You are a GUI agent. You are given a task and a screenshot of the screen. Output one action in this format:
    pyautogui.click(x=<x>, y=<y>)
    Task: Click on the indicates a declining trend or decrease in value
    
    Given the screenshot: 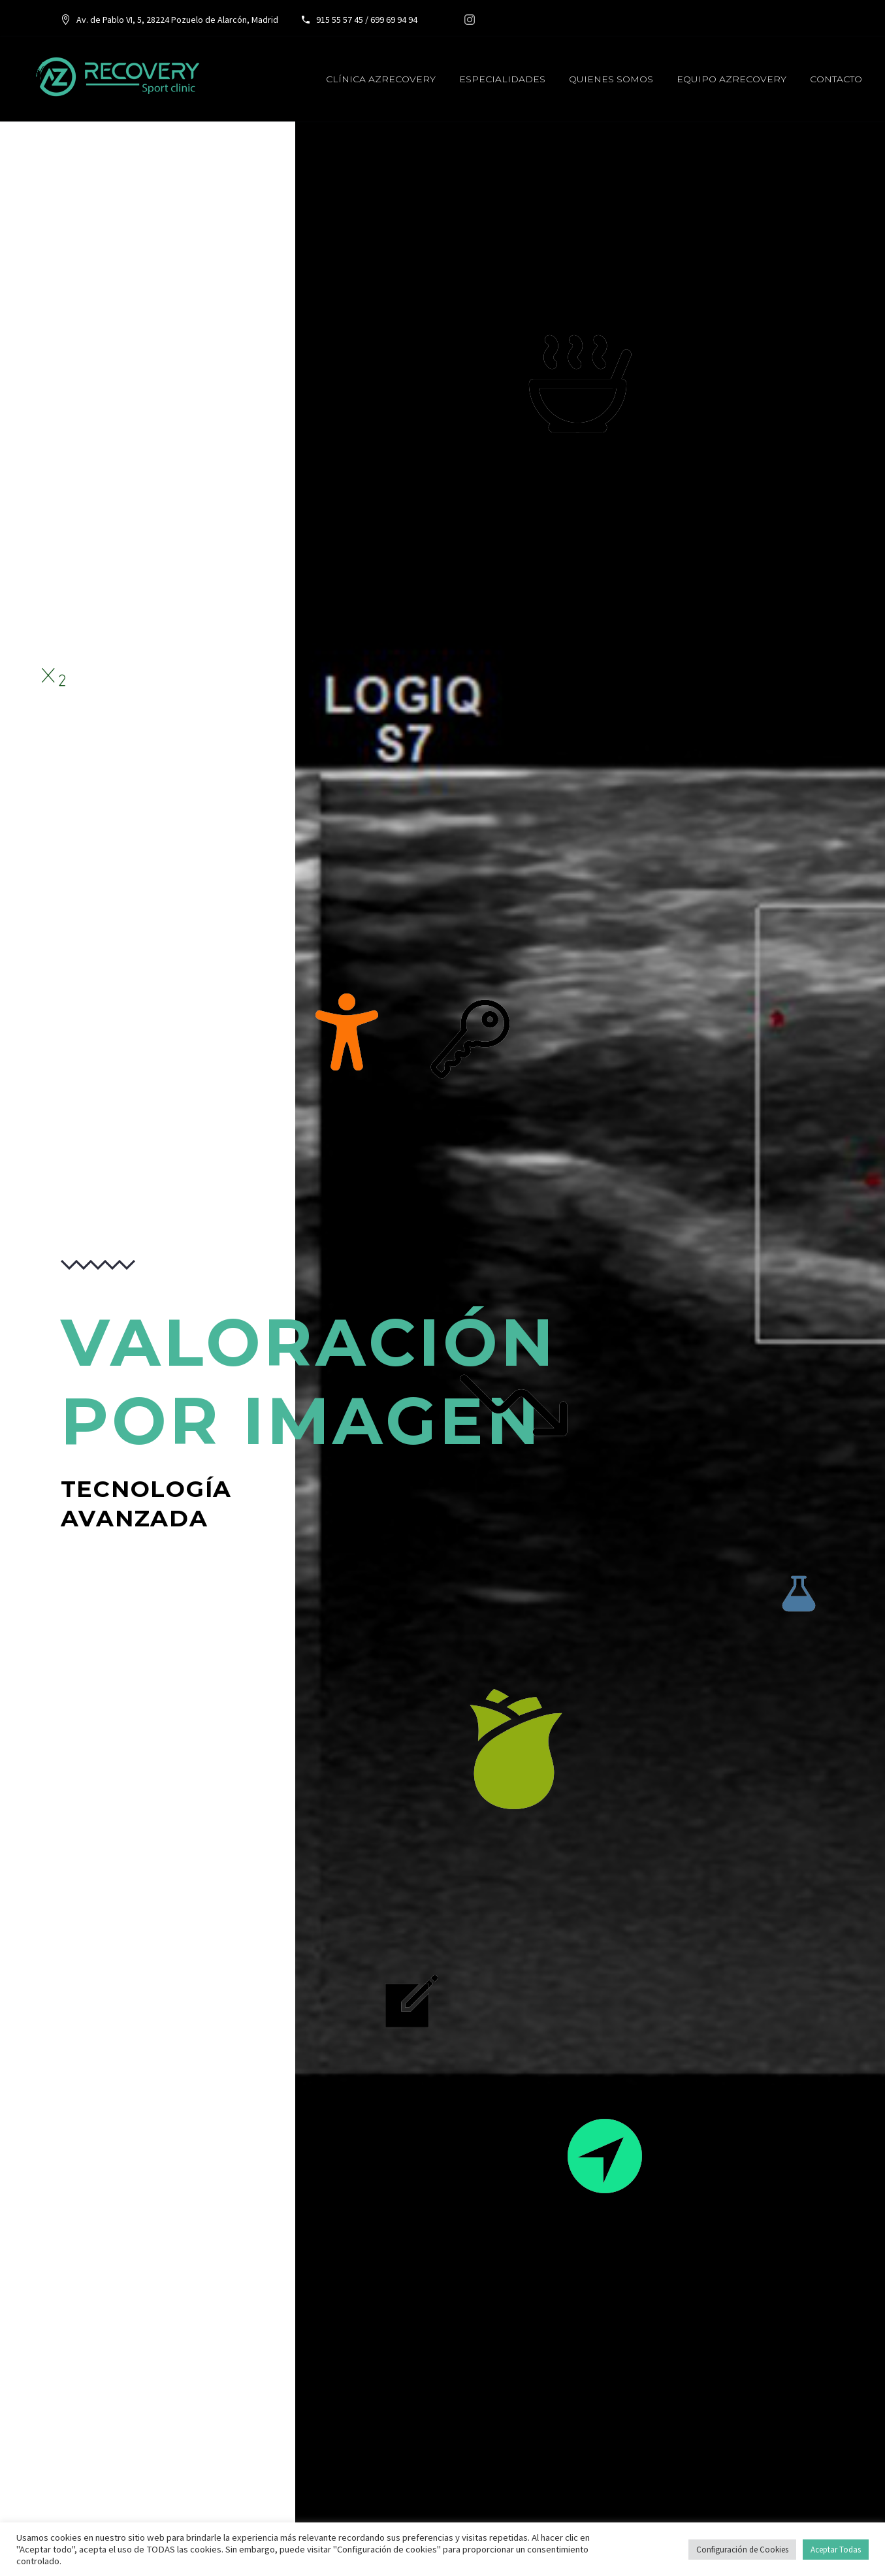 What is the action you would take?
    pyautogui.click(x=513, y=1405)
    